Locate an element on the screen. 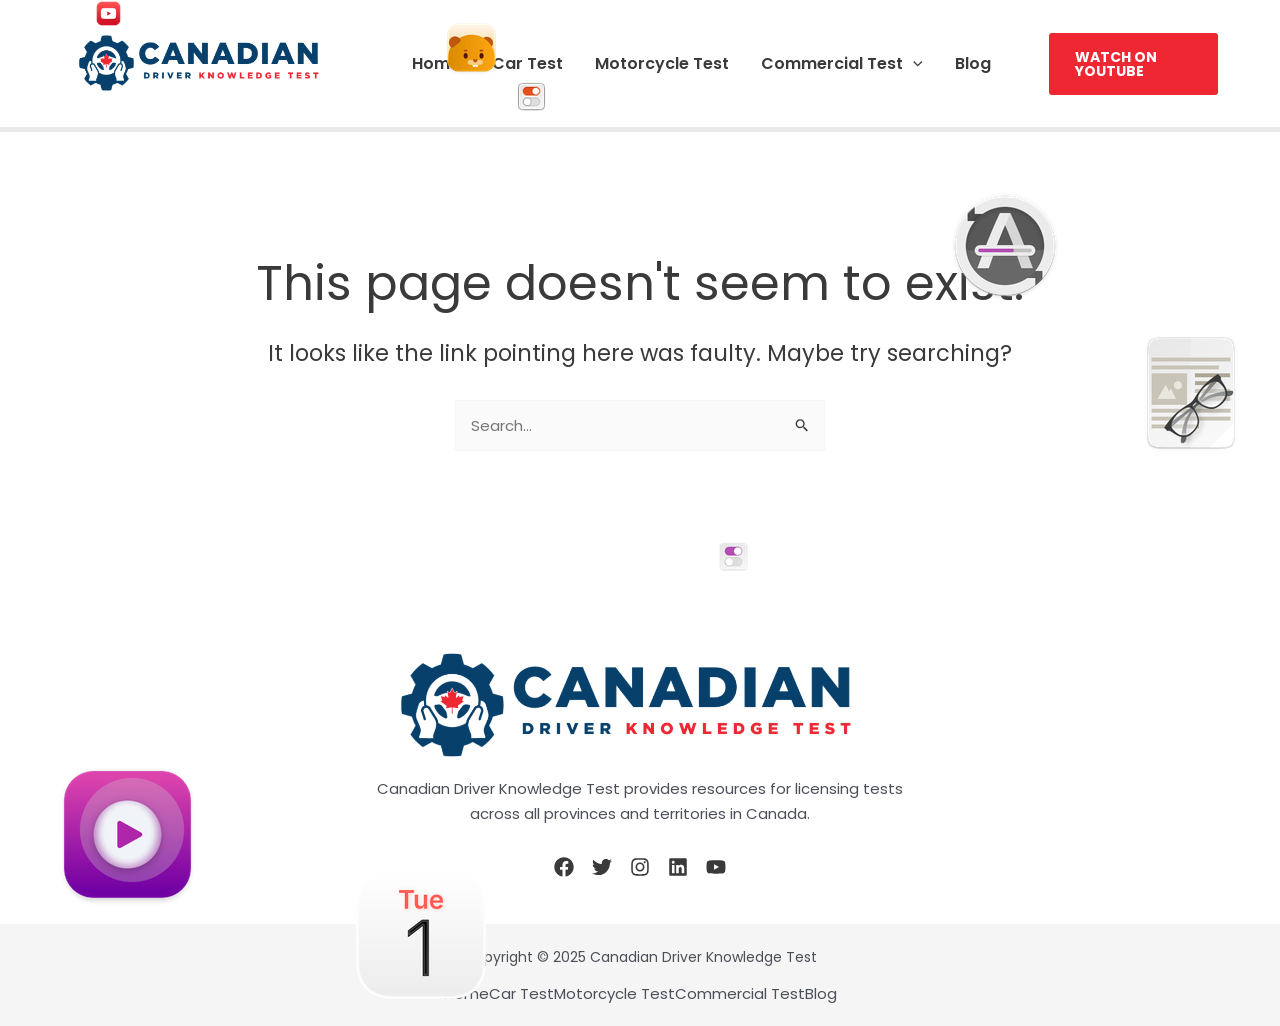 The height and width of the screenshot is (1026, 1280). open the documents app is located at coordinates (1191, 393).